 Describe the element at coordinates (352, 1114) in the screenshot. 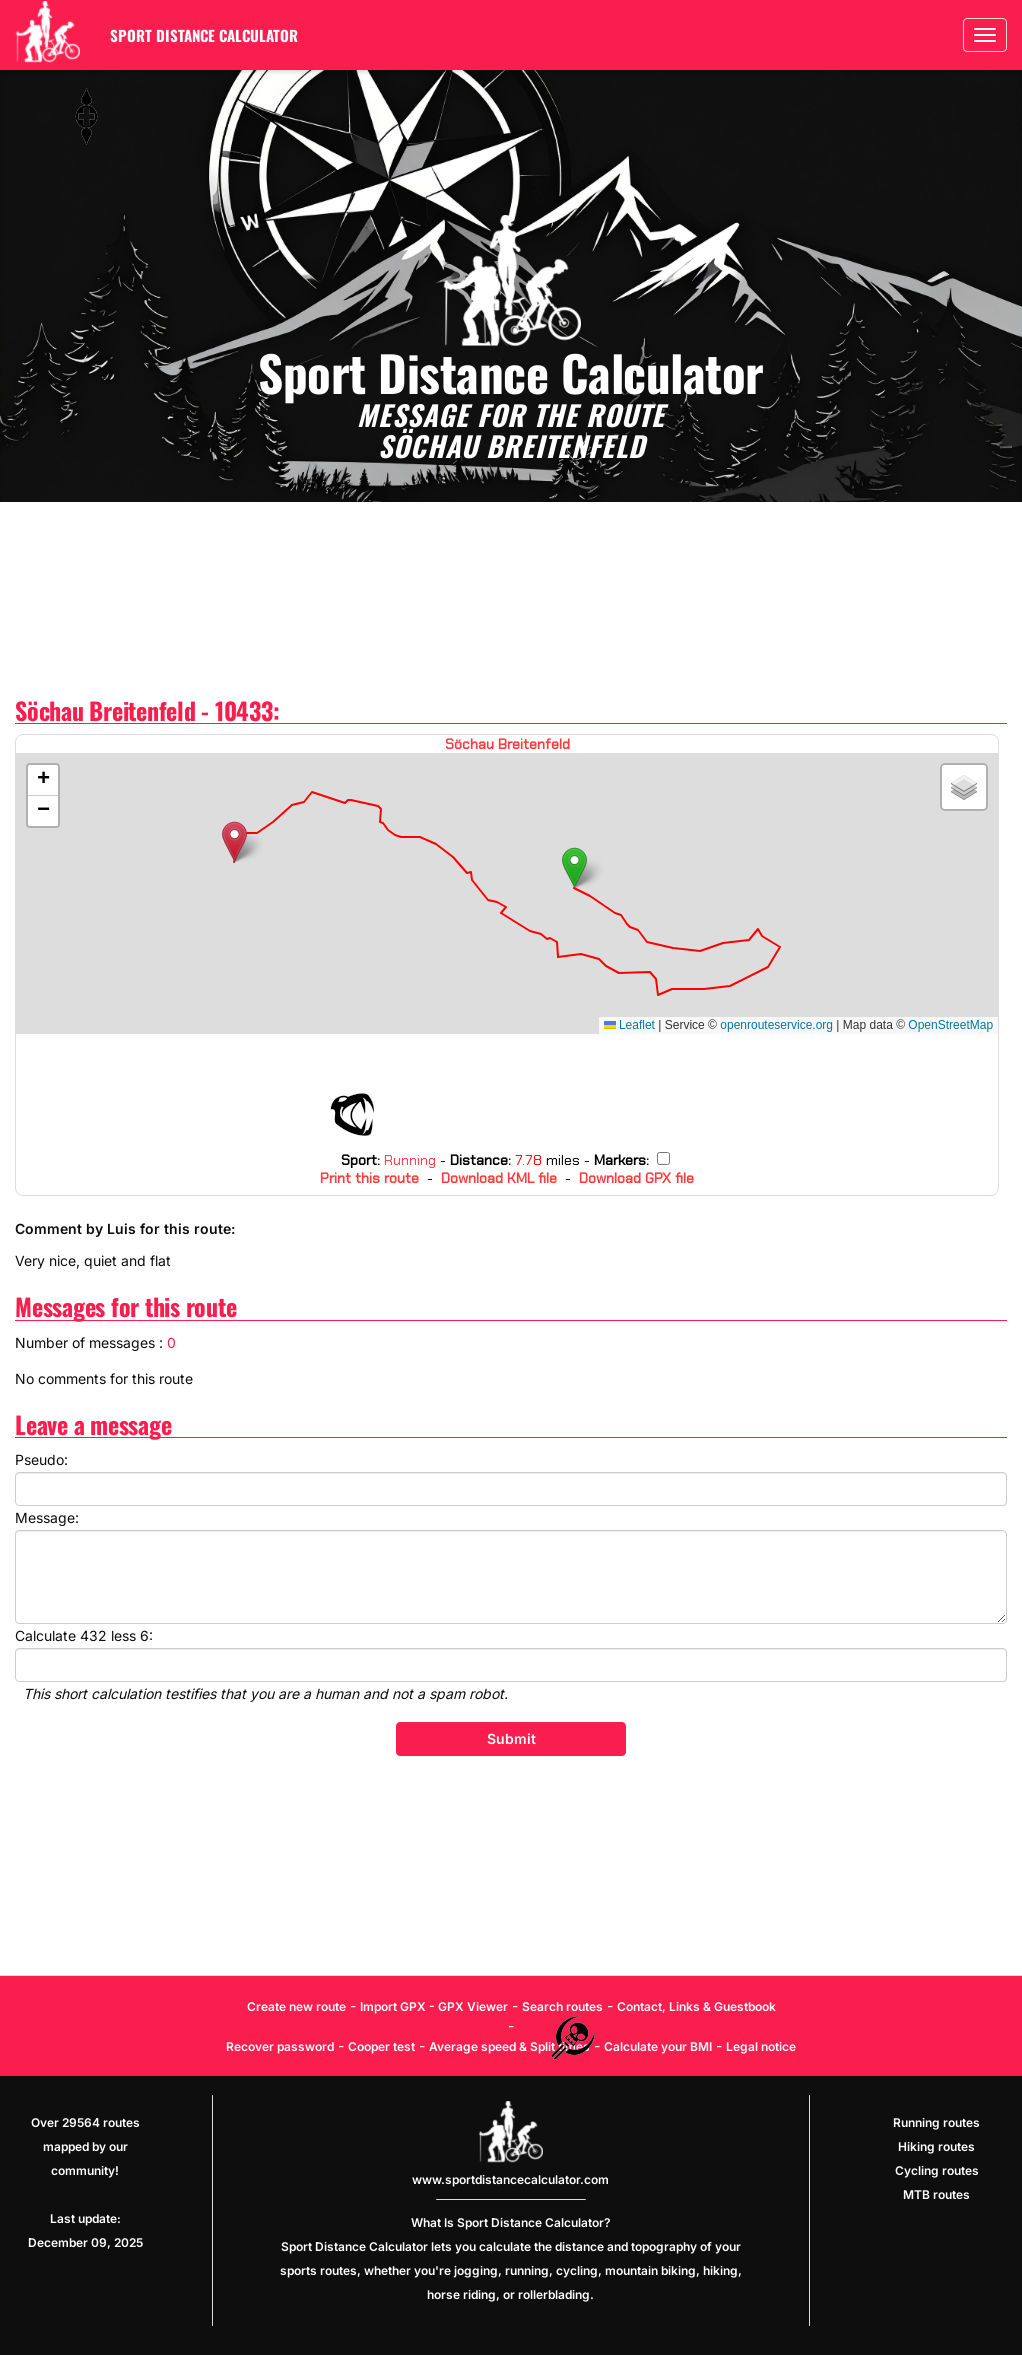

I see `indicates a beast or creature type in a game interface` at that location.